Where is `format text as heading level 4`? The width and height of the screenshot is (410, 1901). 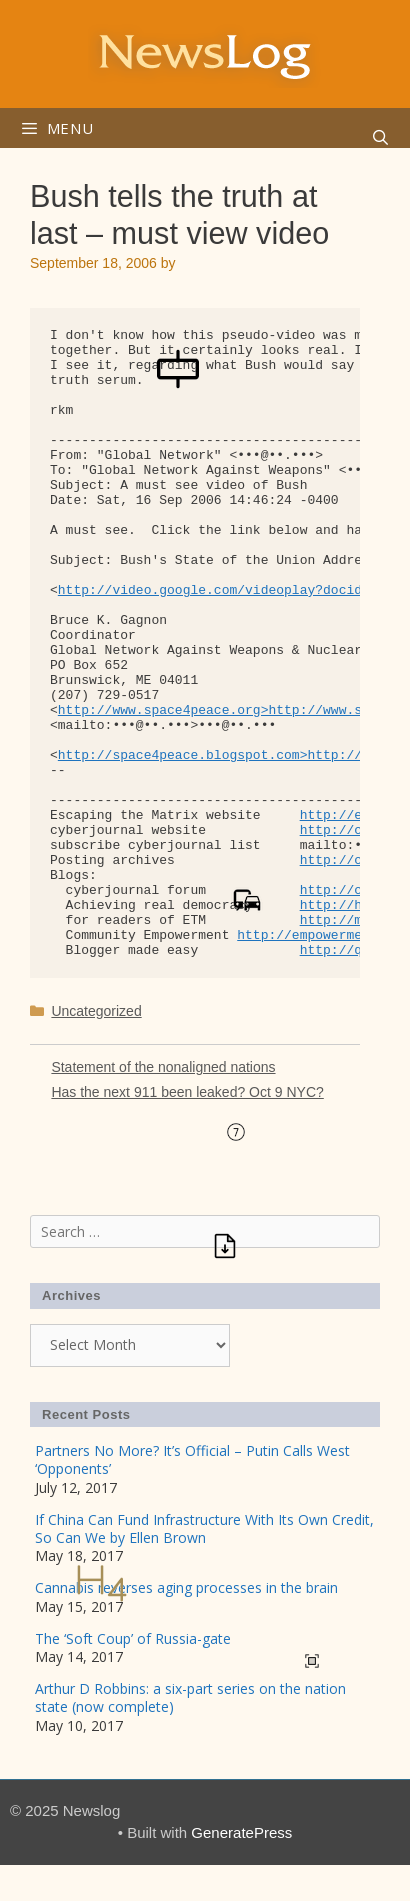
format text as heading level 4 is located at coordinates (98, 1582).